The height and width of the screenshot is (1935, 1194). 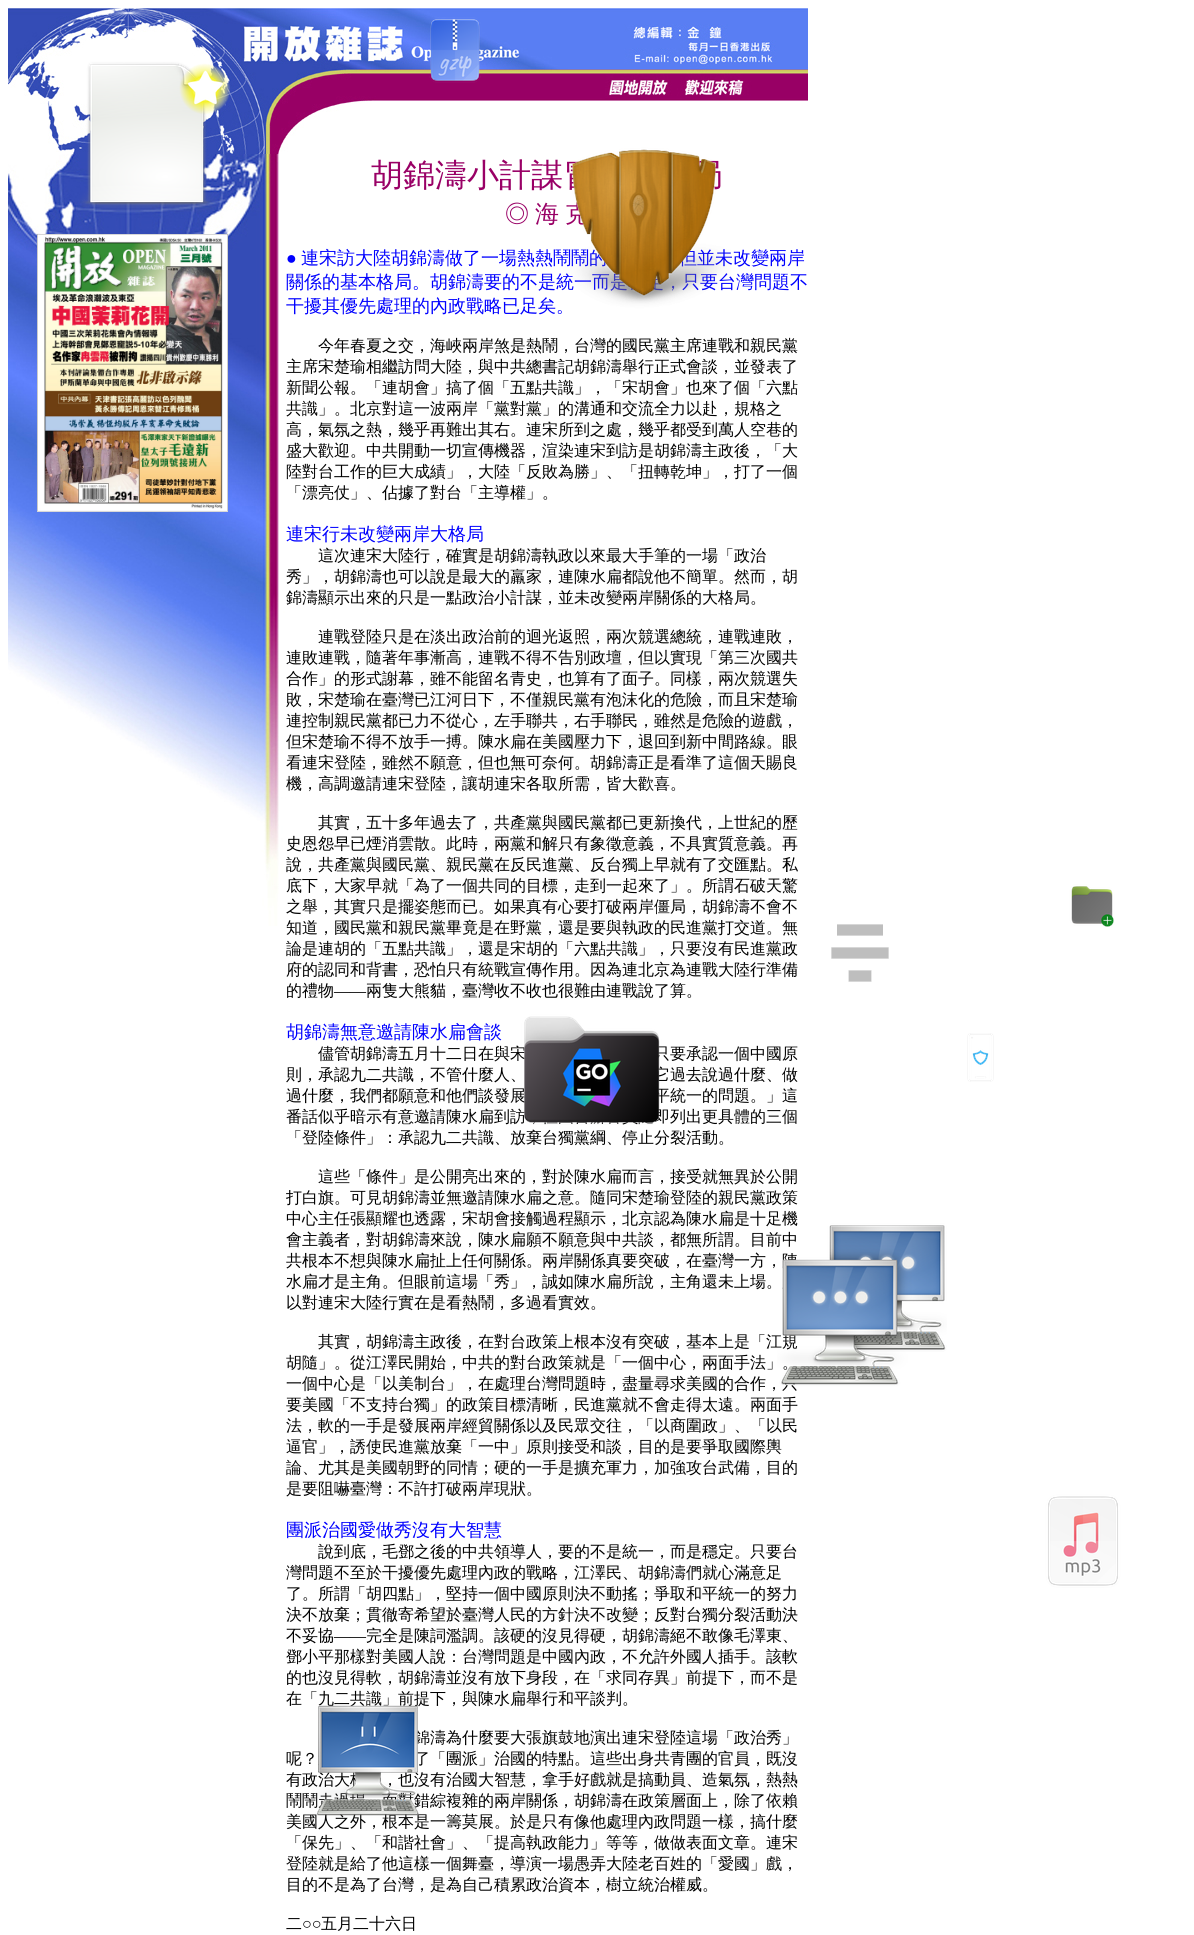 What do you see at coordinates (1092, 905) in the screenshot?
I see `create a new folder` at bounding box center [1092, 905].